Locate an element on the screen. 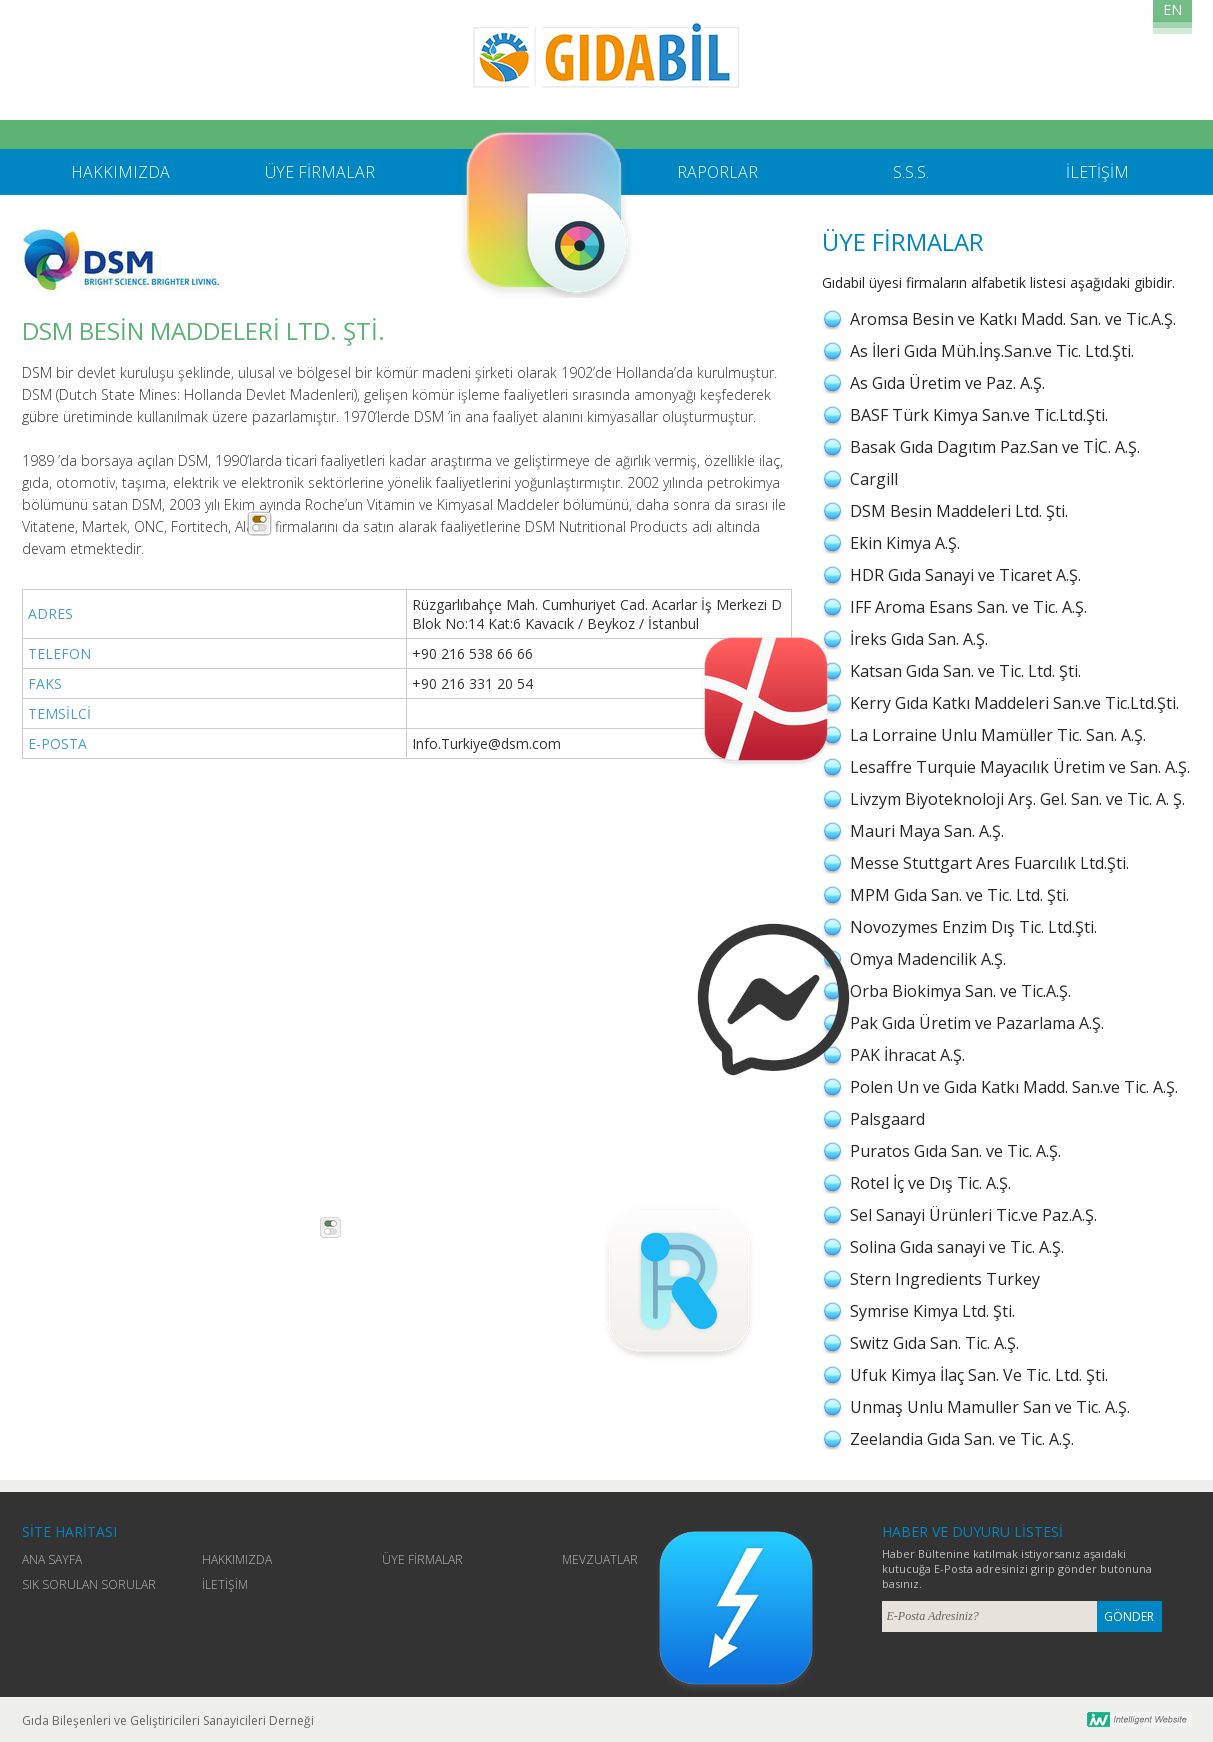 The height and width of the screenshot is (1742, 1213). open system tweaks or customization settings is located at coordinates (330, 1227).